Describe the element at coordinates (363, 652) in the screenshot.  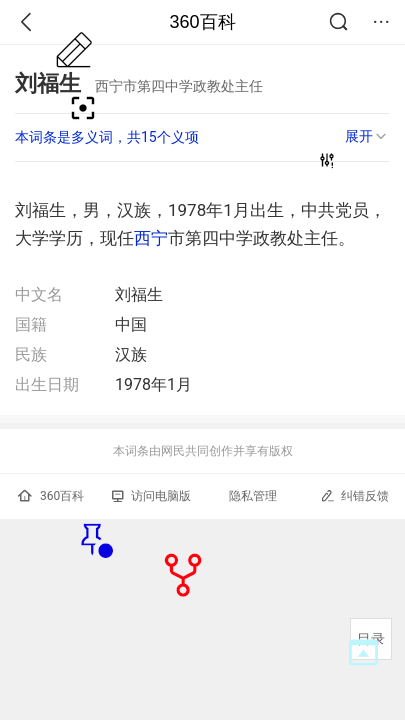
I see `maximize or expand the current window` at that location.